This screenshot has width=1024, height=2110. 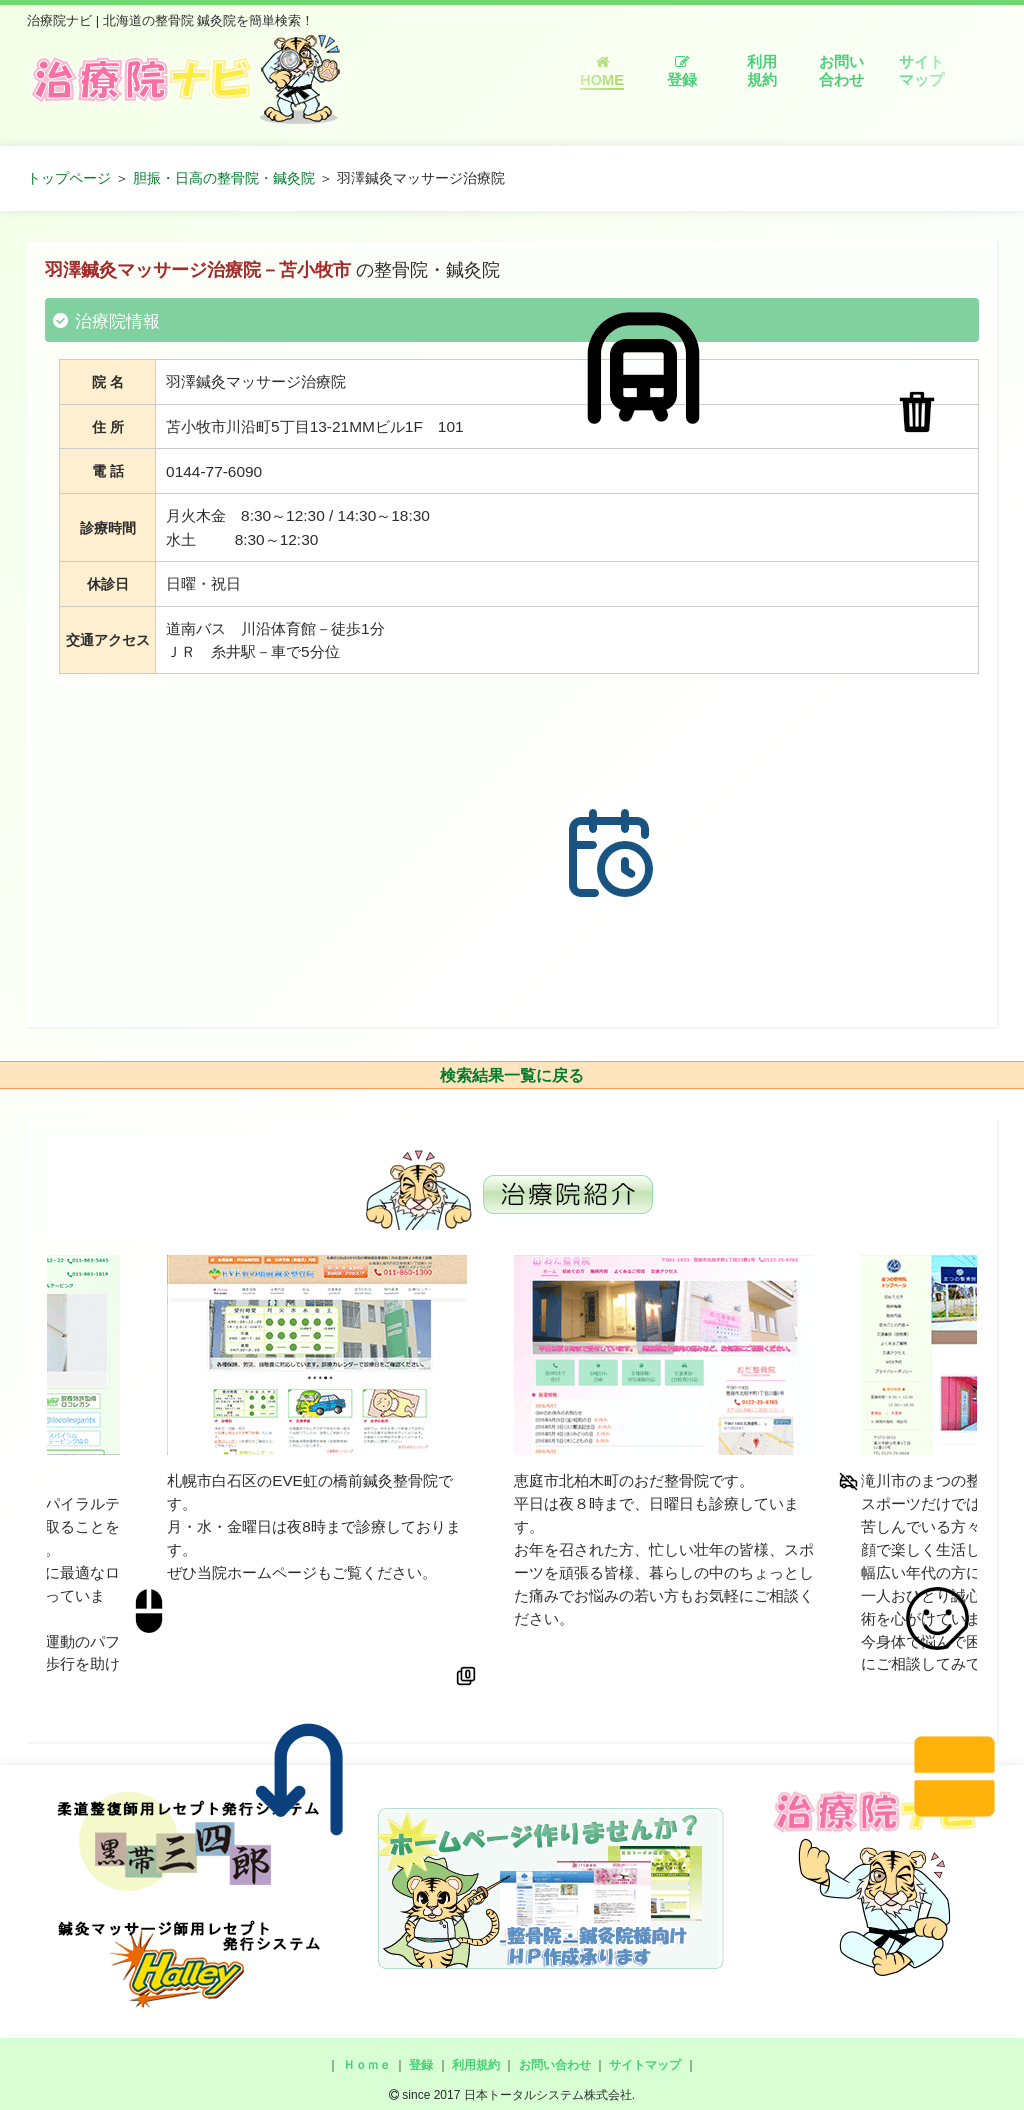 What do you see at coordinates (848, 1481) in the screenshot?
I see `vehicle unavailable or disabled` at bounding box center [848, 1481].